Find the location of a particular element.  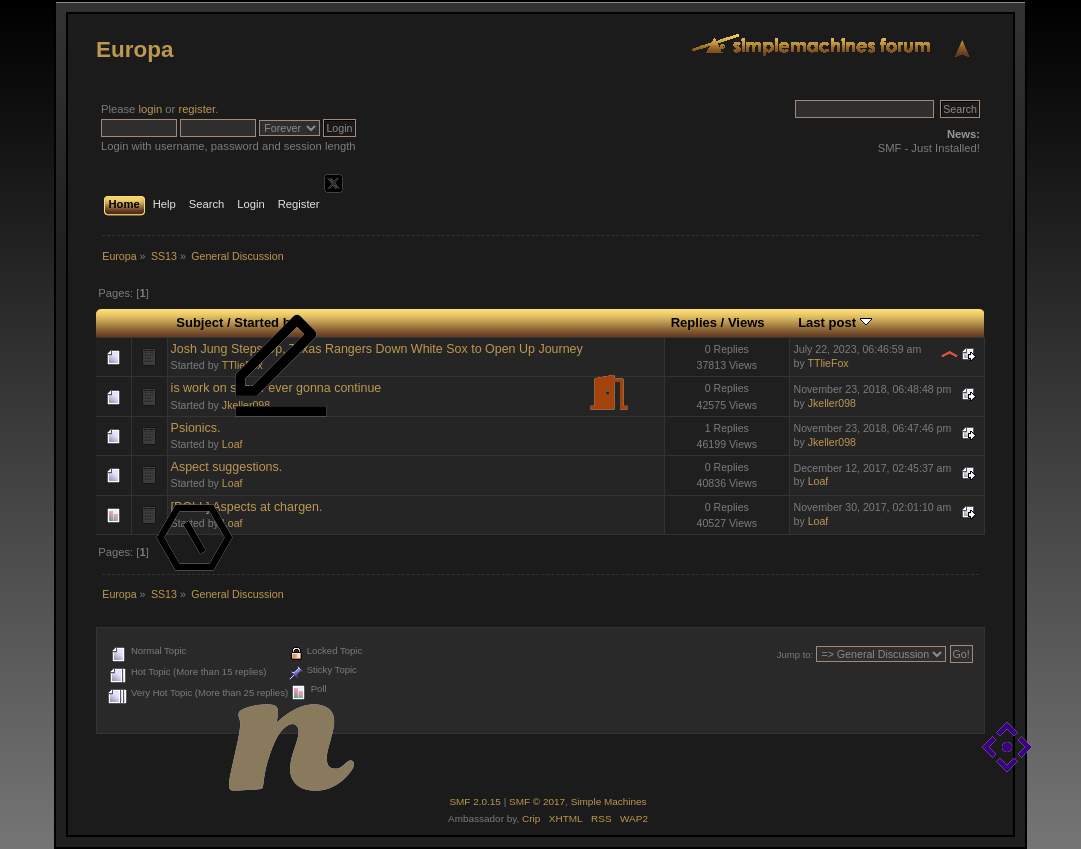

open X (formerly Twitter) app is located at coordinates (333, 183).